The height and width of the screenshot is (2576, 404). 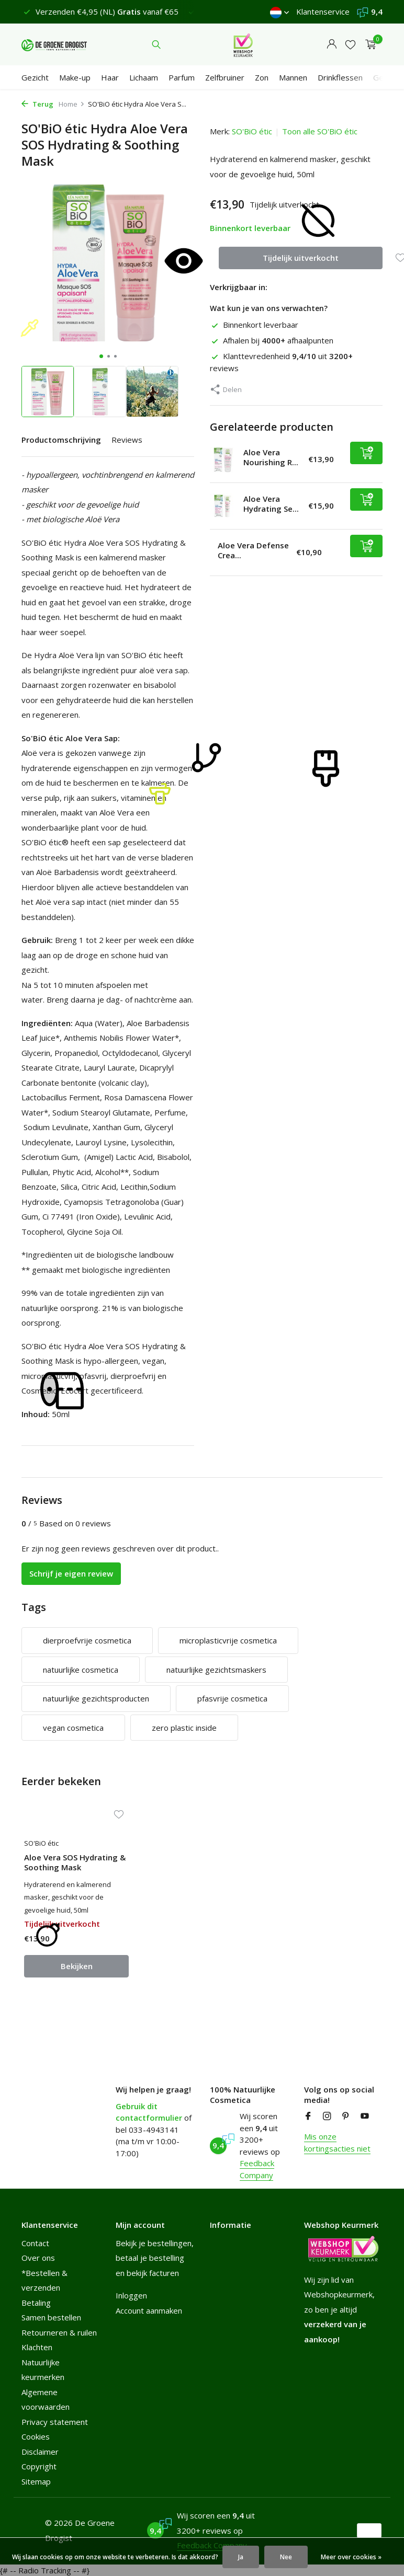 What do you see at coordinates (206, 757) in the screenshot?
I see `view or manage git branches` at bounding box center [206, 757].